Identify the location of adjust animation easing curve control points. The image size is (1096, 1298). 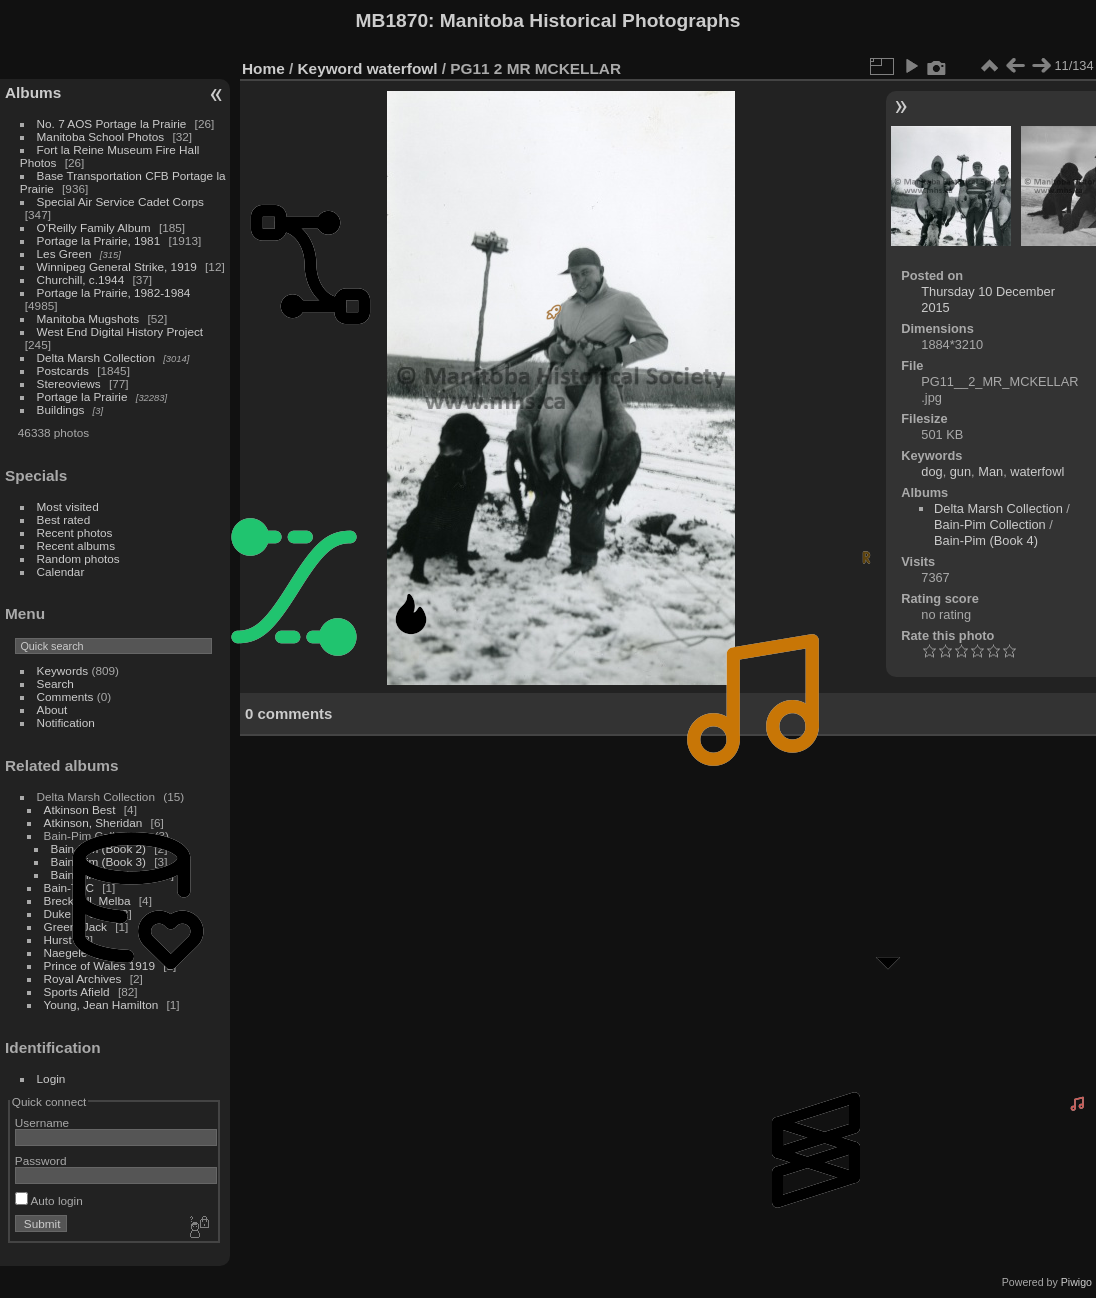
(294, 587).